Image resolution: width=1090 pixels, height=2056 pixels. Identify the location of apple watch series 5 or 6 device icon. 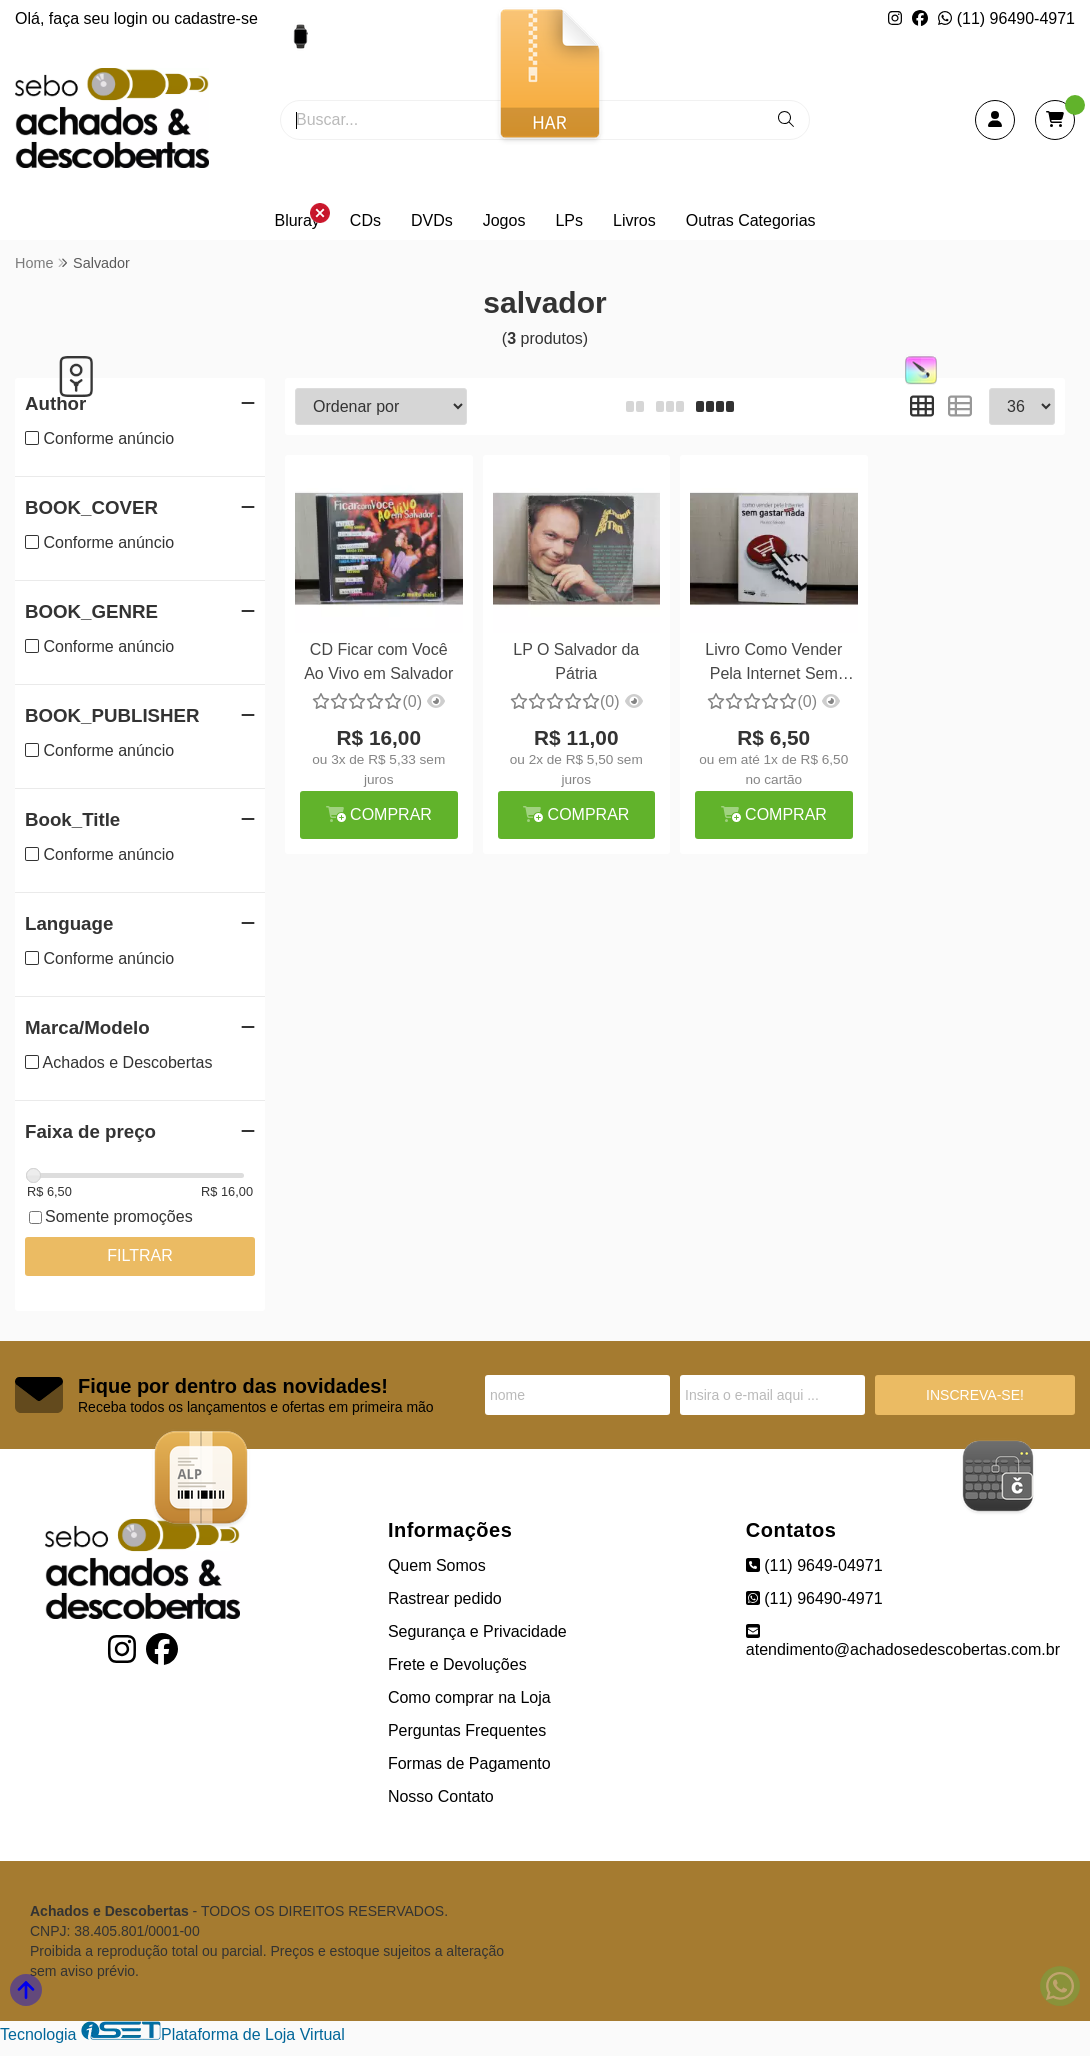
(300, 36).